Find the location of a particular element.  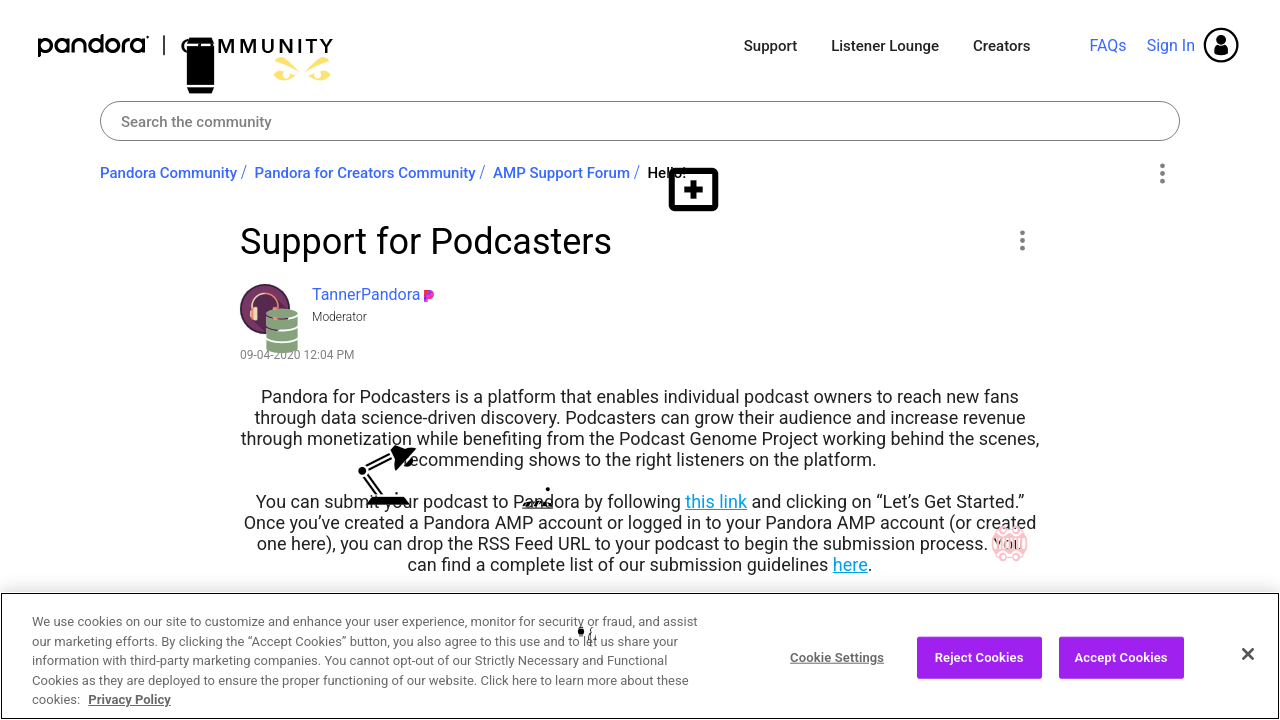

access health or medical supplies is located at coordinates (693, 189).